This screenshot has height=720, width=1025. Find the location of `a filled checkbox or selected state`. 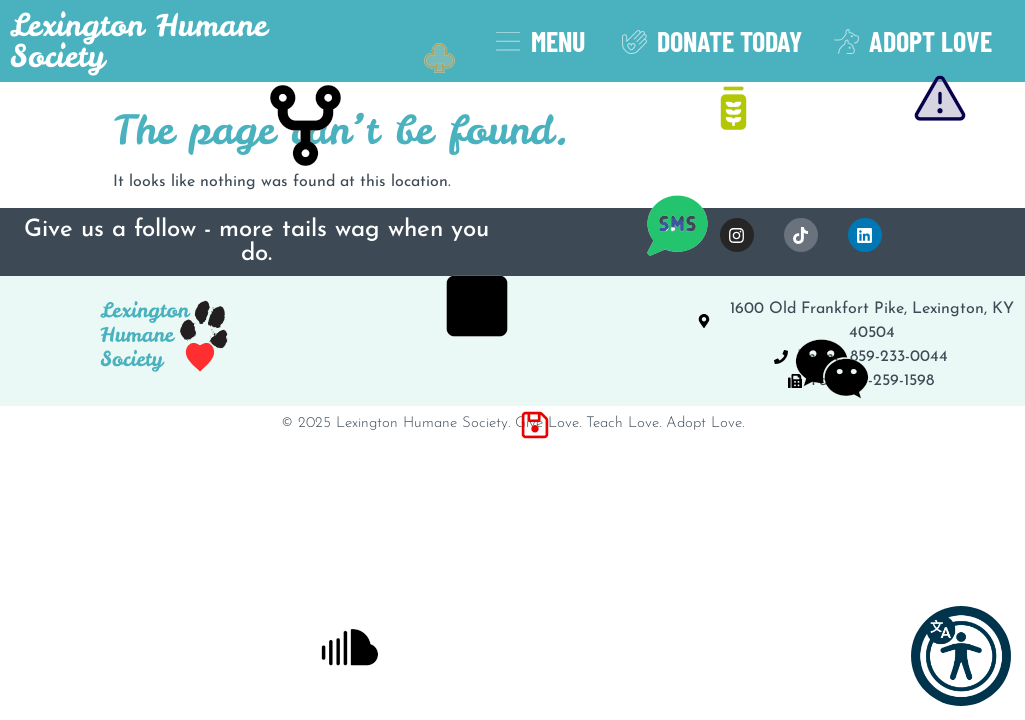

a filled checkbox or selected state is located at coordinates (477, 306).